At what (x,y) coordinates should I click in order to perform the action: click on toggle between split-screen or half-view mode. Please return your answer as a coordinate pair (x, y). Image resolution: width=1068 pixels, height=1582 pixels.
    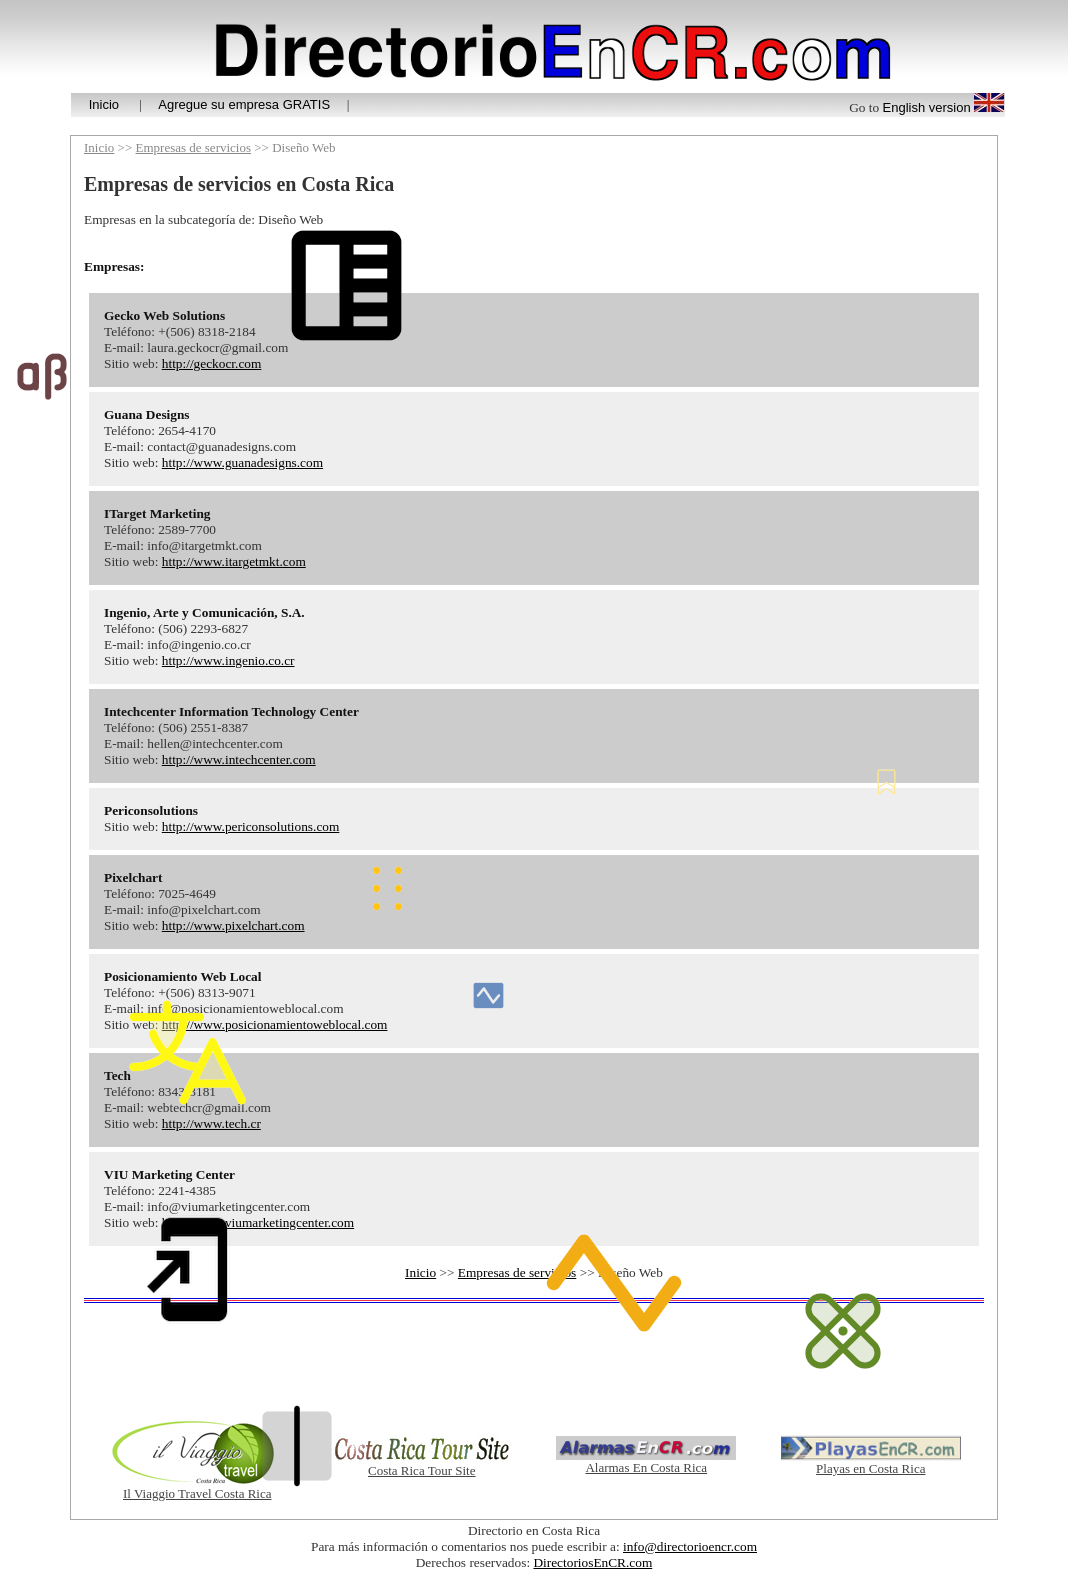
    Looking at the image, I should click on (346, 285).